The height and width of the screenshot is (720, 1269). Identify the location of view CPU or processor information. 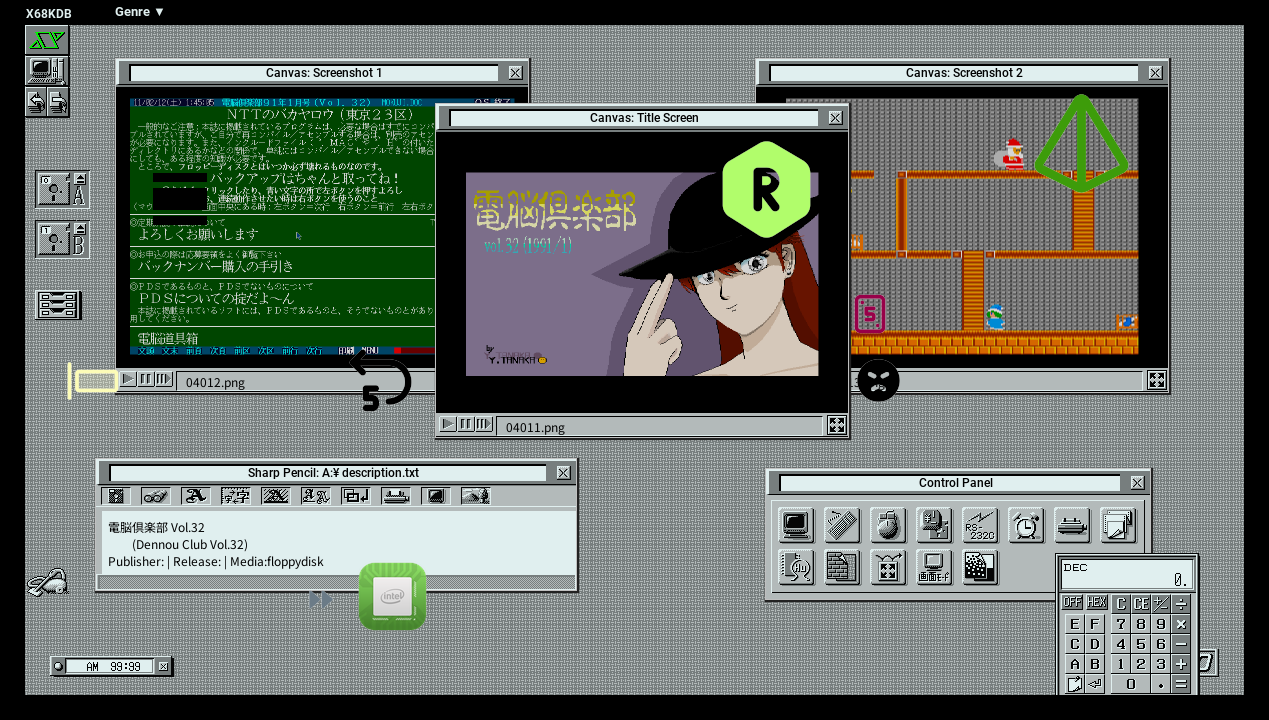
(392, 596).